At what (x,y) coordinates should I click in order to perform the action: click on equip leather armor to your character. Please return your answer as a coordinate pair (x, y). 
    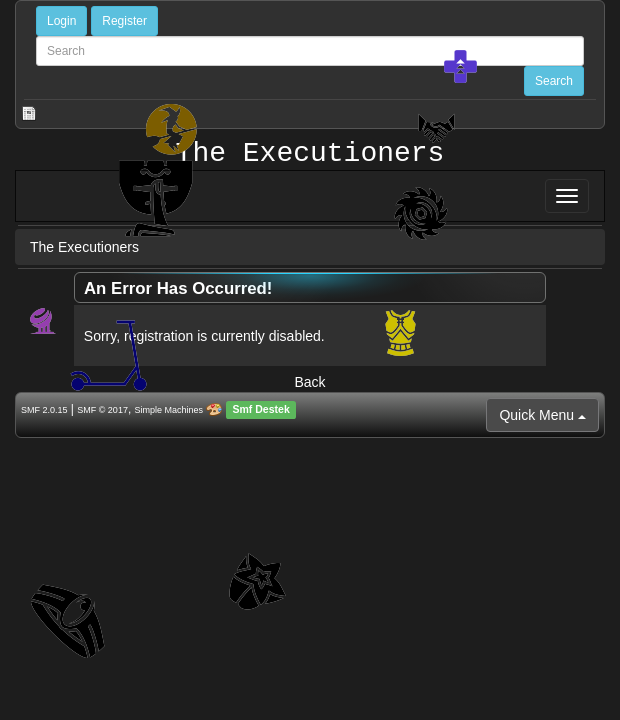
    Looking at the image, I should click on (400, 332).